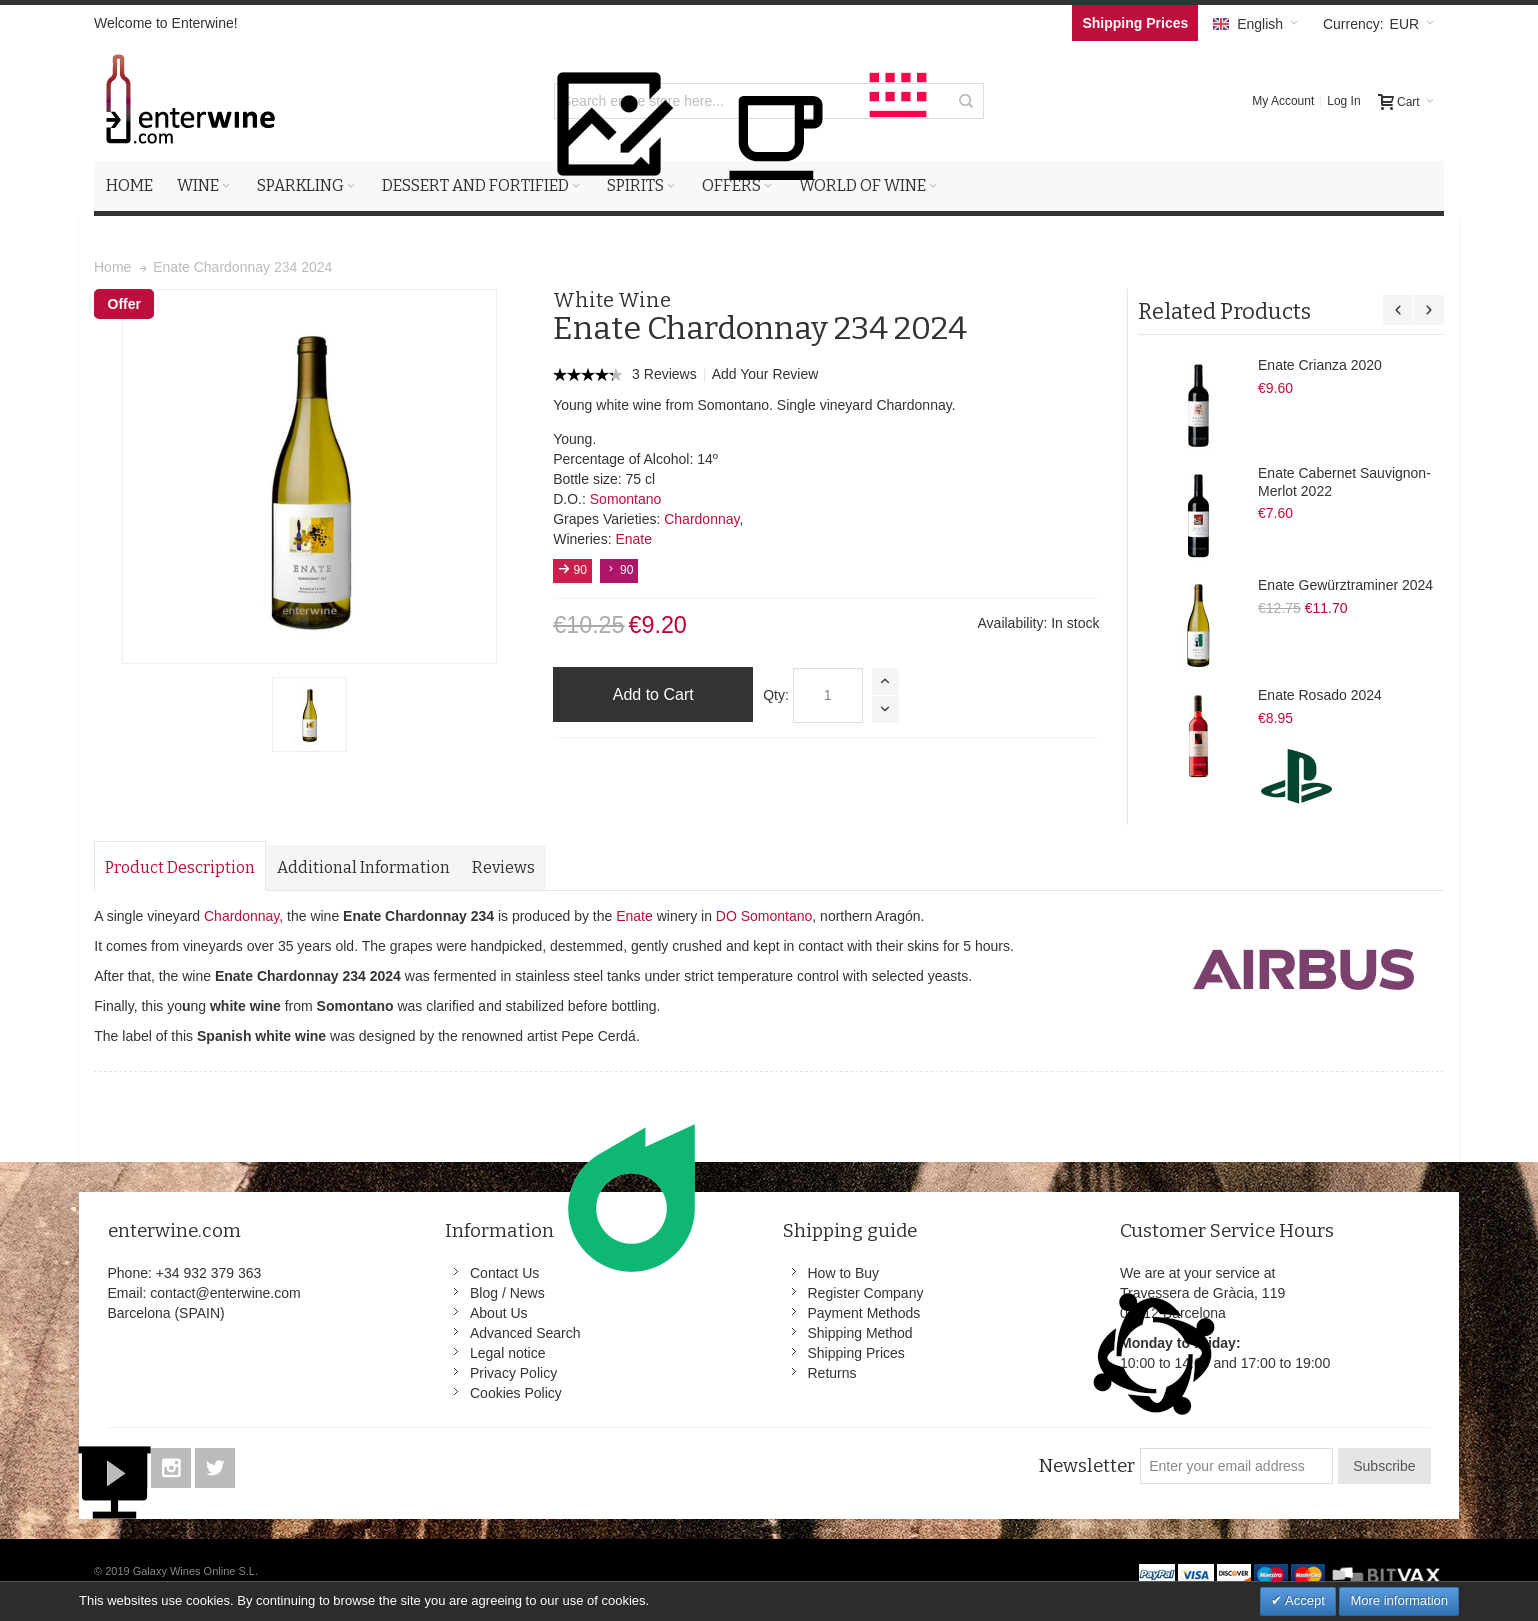 This screenshot has width=1538, height=1621. I want to click on edit or modify an image, so click(609, 124).